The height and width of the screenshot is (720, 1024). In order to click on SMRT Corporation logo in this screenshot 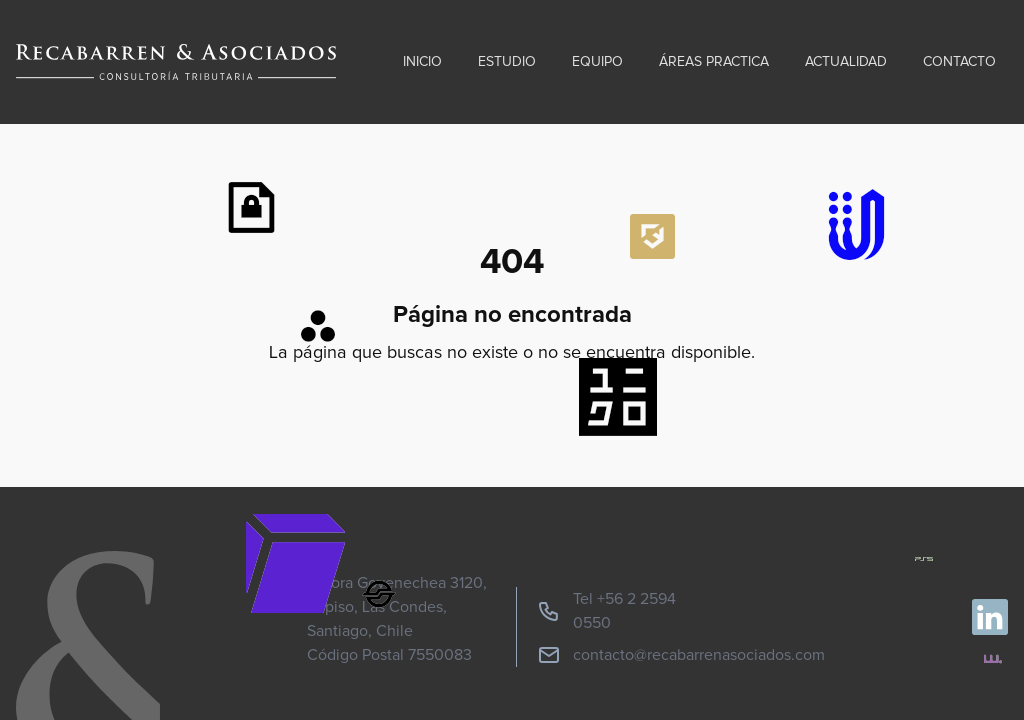, I will do `click(379, 594)`.